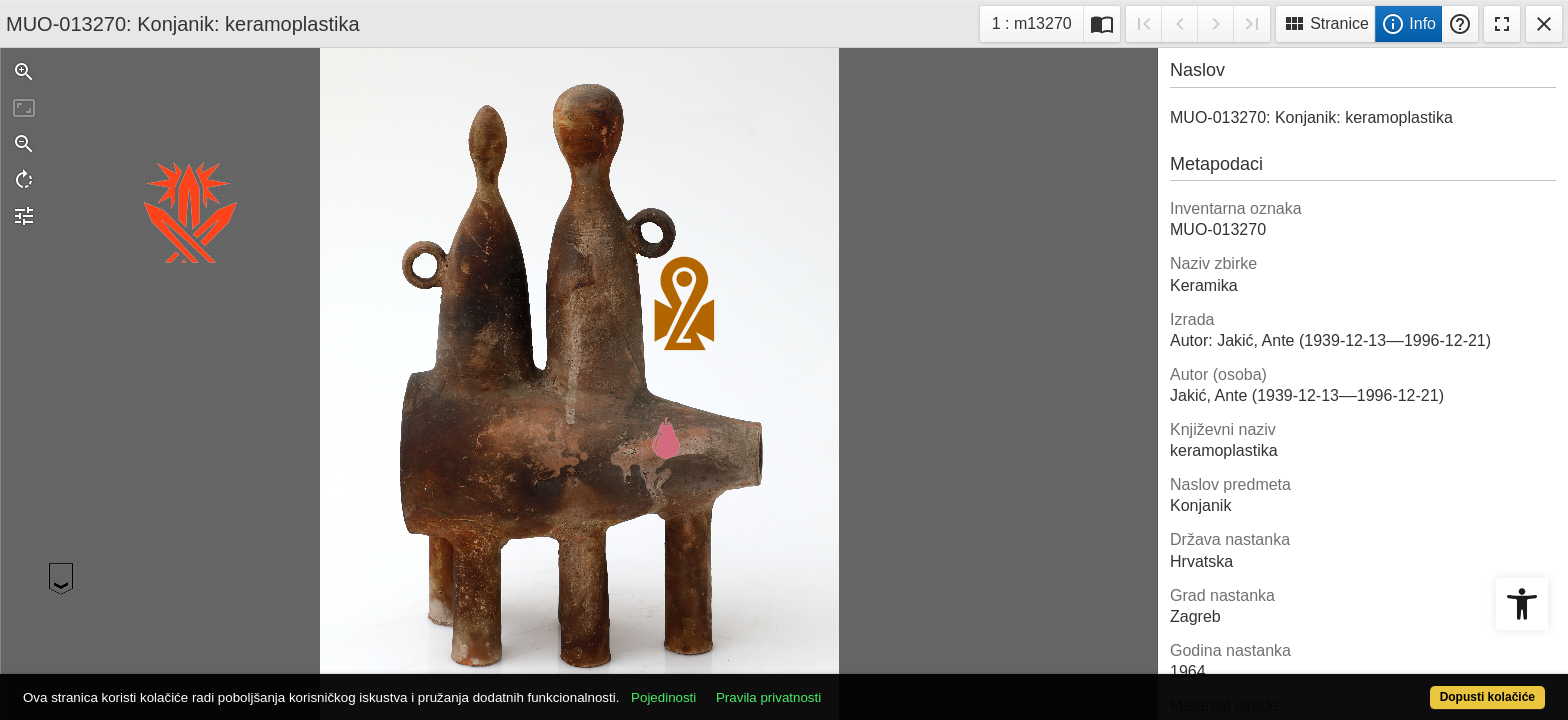  What do you see at coordinates (190, 212) in the screenshot?
I see `activate team unity or group attack ability` at bounding box center [190, 212].